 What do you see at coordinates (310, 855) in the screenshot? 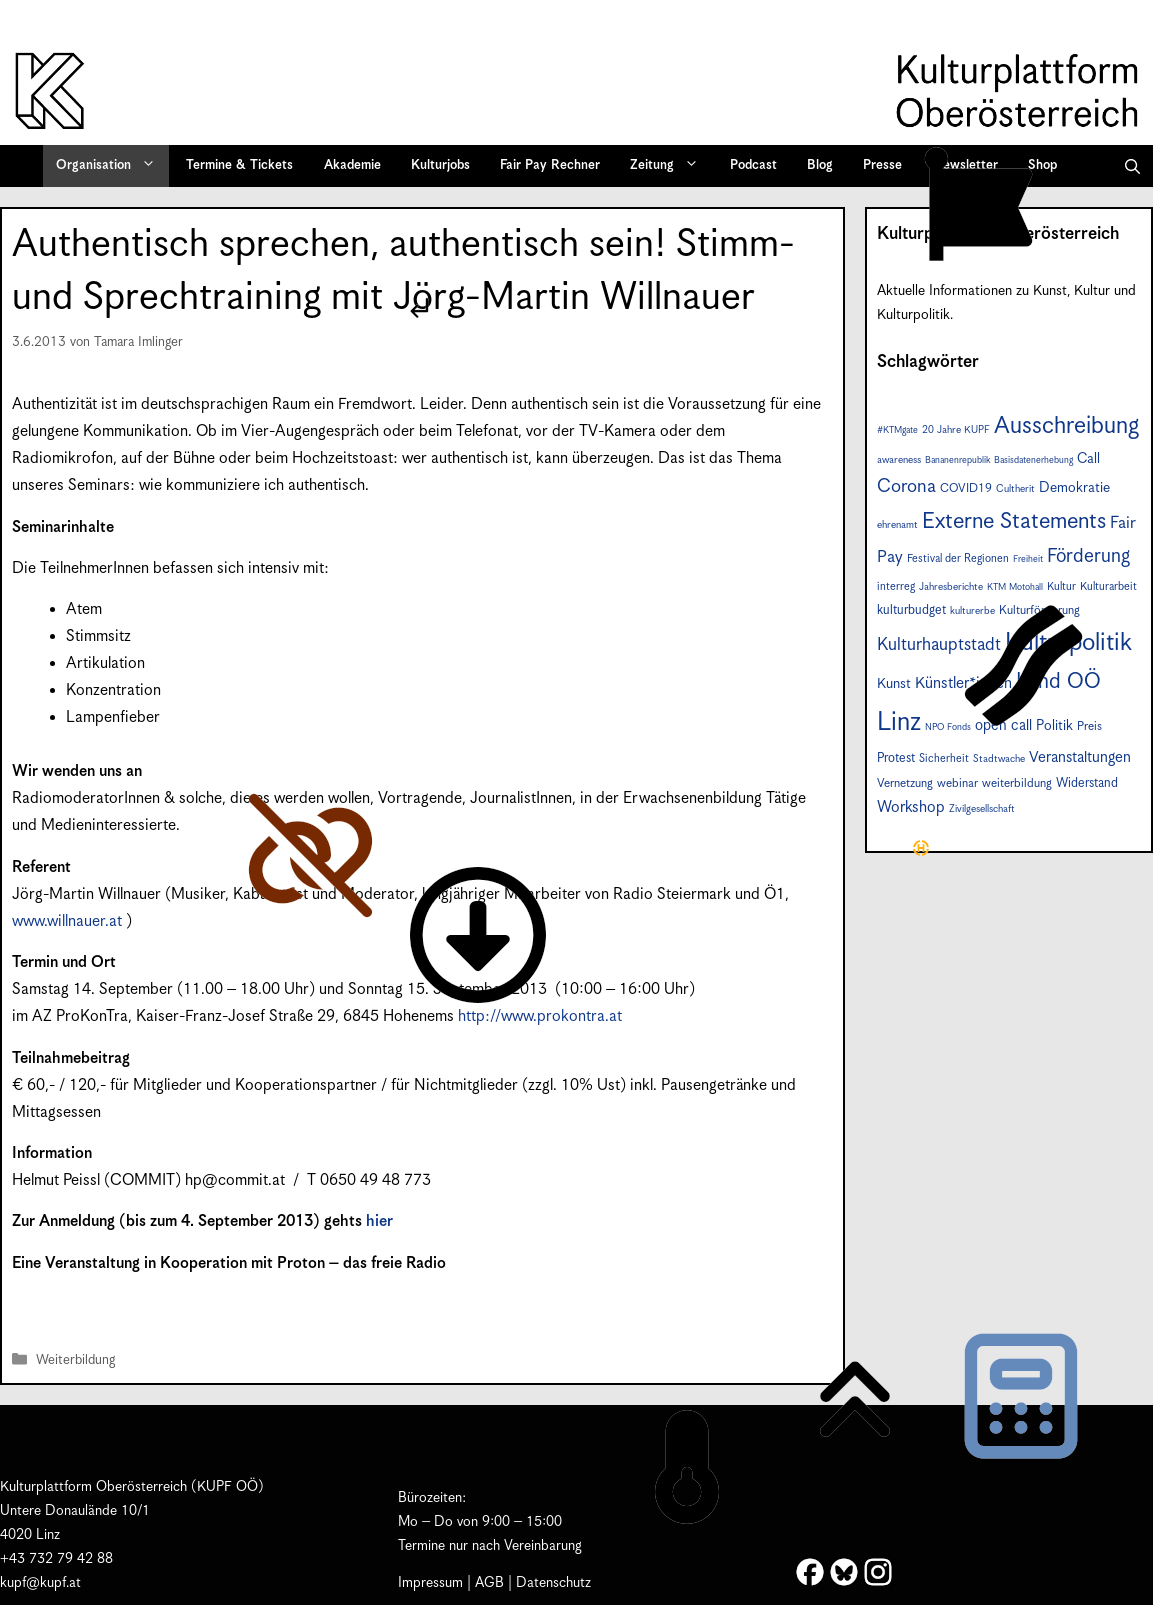
I see `disconnect or remove a linked account` at bounding box center [310, 855].